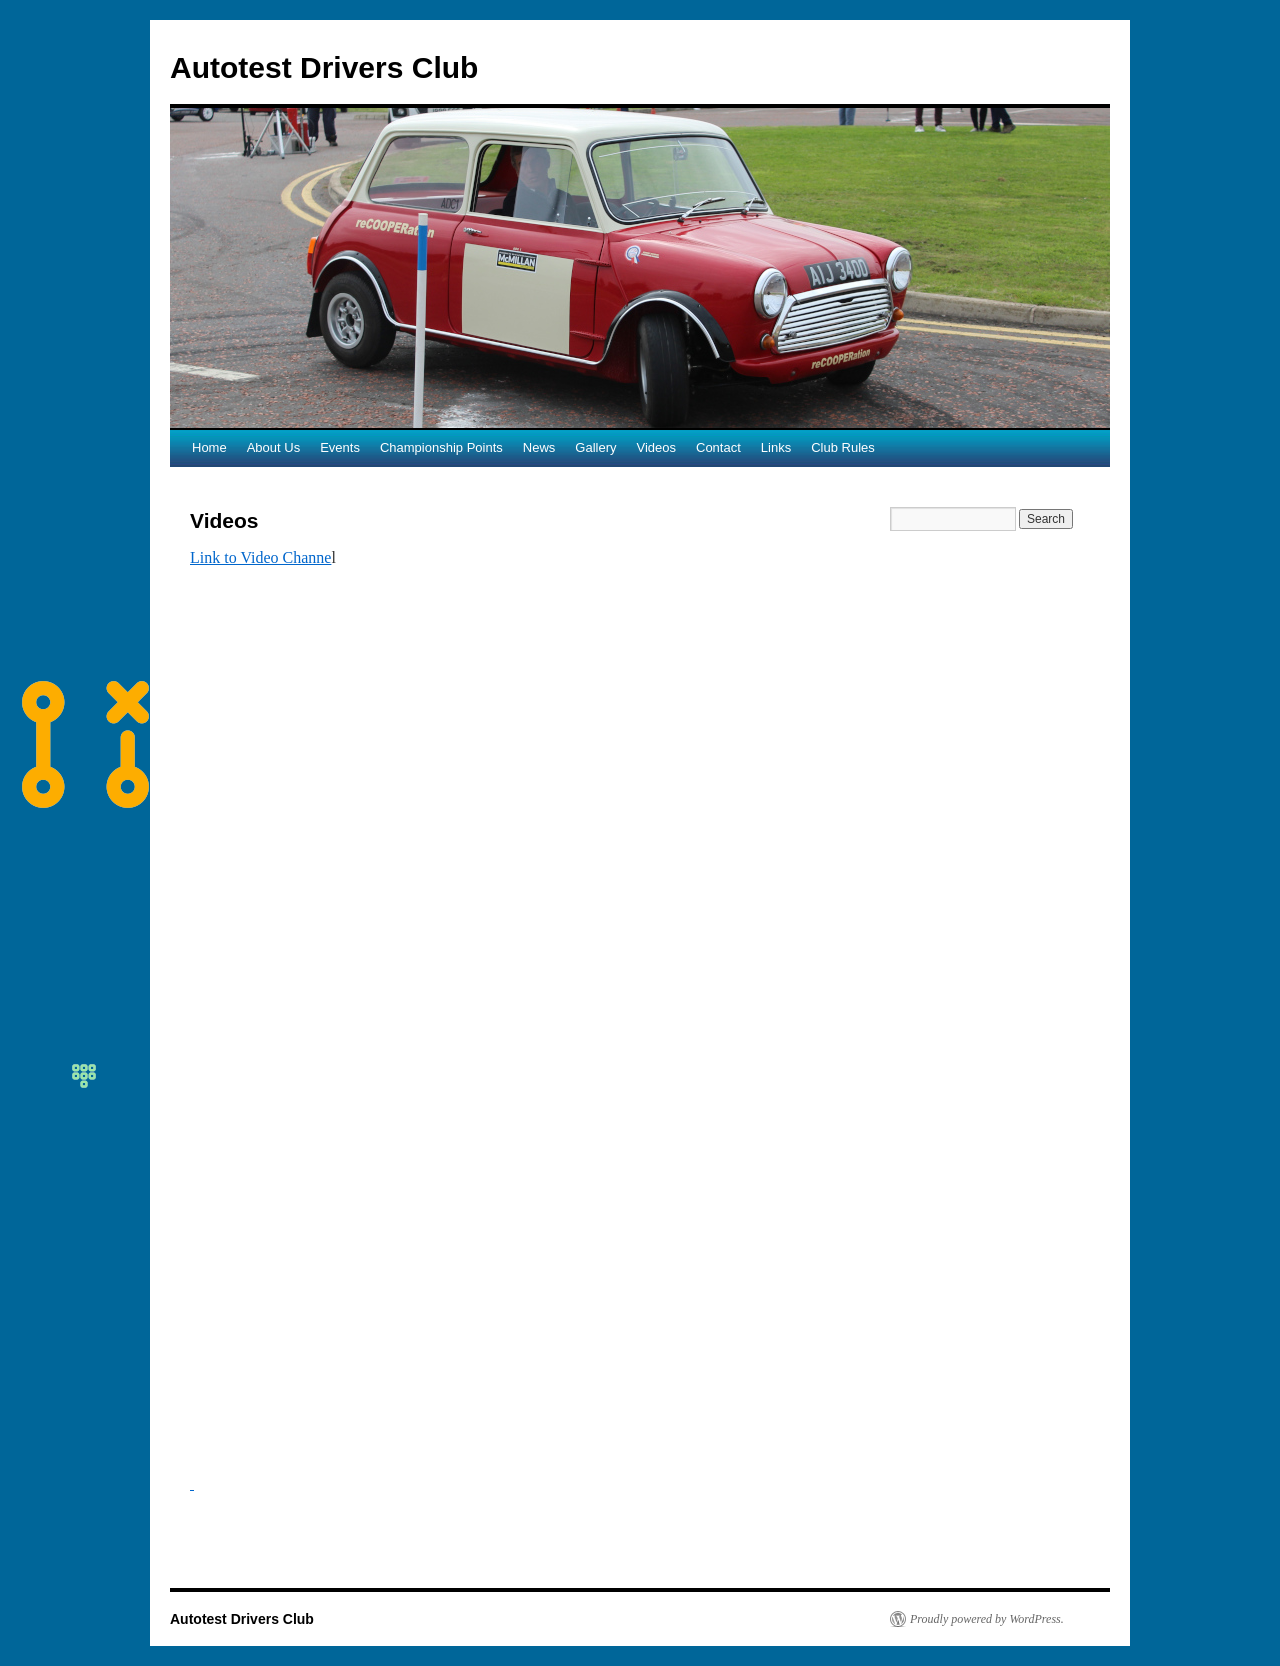 This screenshot has width=1280, height=1666. What do you see at coordinates (85, 744) in the screenshot?
I see `a closed or rejected pull request` at bounding box center [85, 744].